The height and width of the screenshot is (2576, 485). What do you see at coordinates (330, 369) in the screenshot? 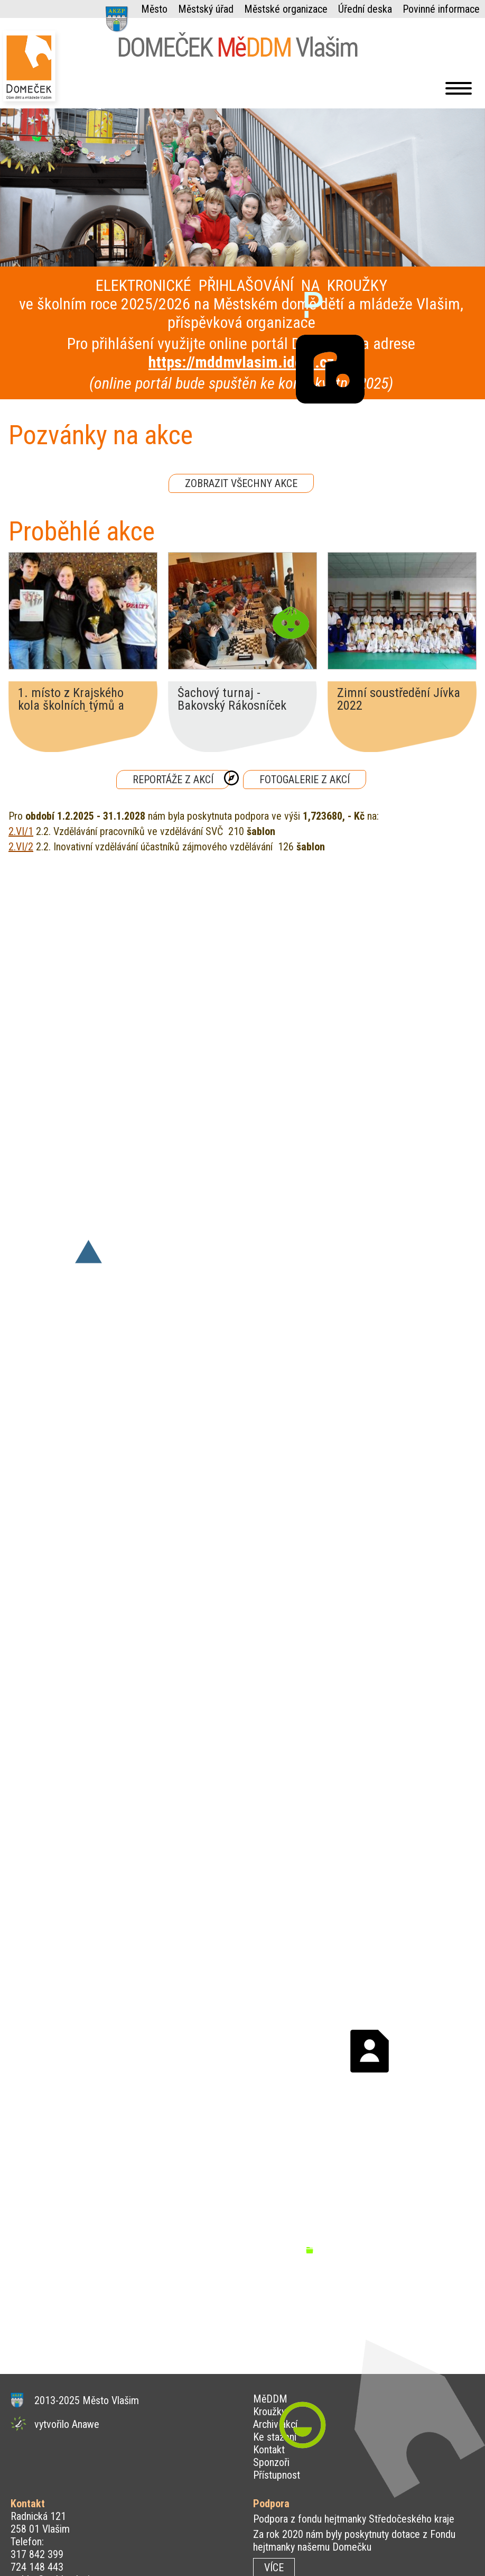
I see `open roadmap.sh website or app` at bounding box center [330, 369].